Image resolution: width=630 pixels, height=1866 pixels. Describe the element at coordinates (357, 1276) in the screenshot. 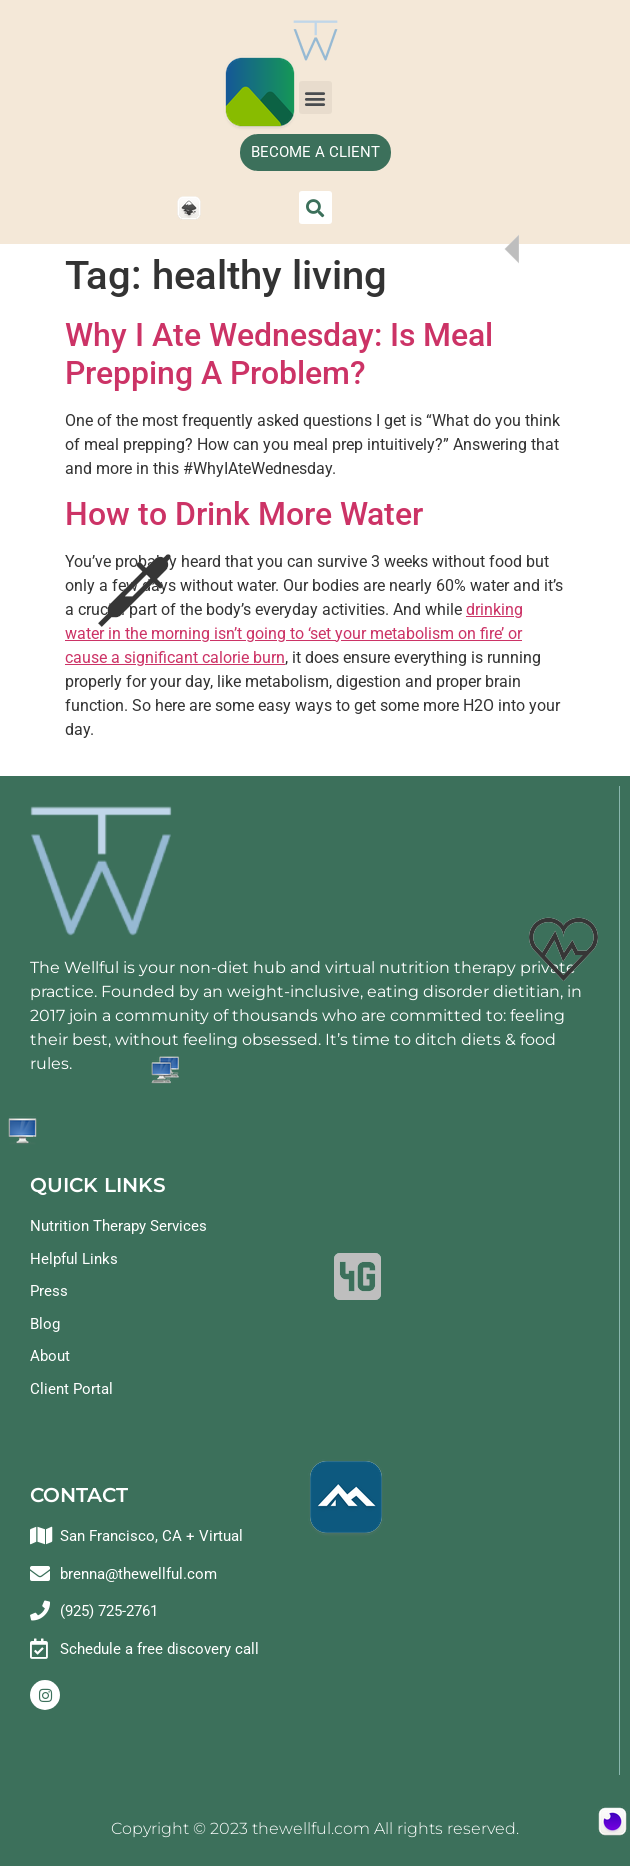

I see `indicates active 4G cellular network connection` at that location.